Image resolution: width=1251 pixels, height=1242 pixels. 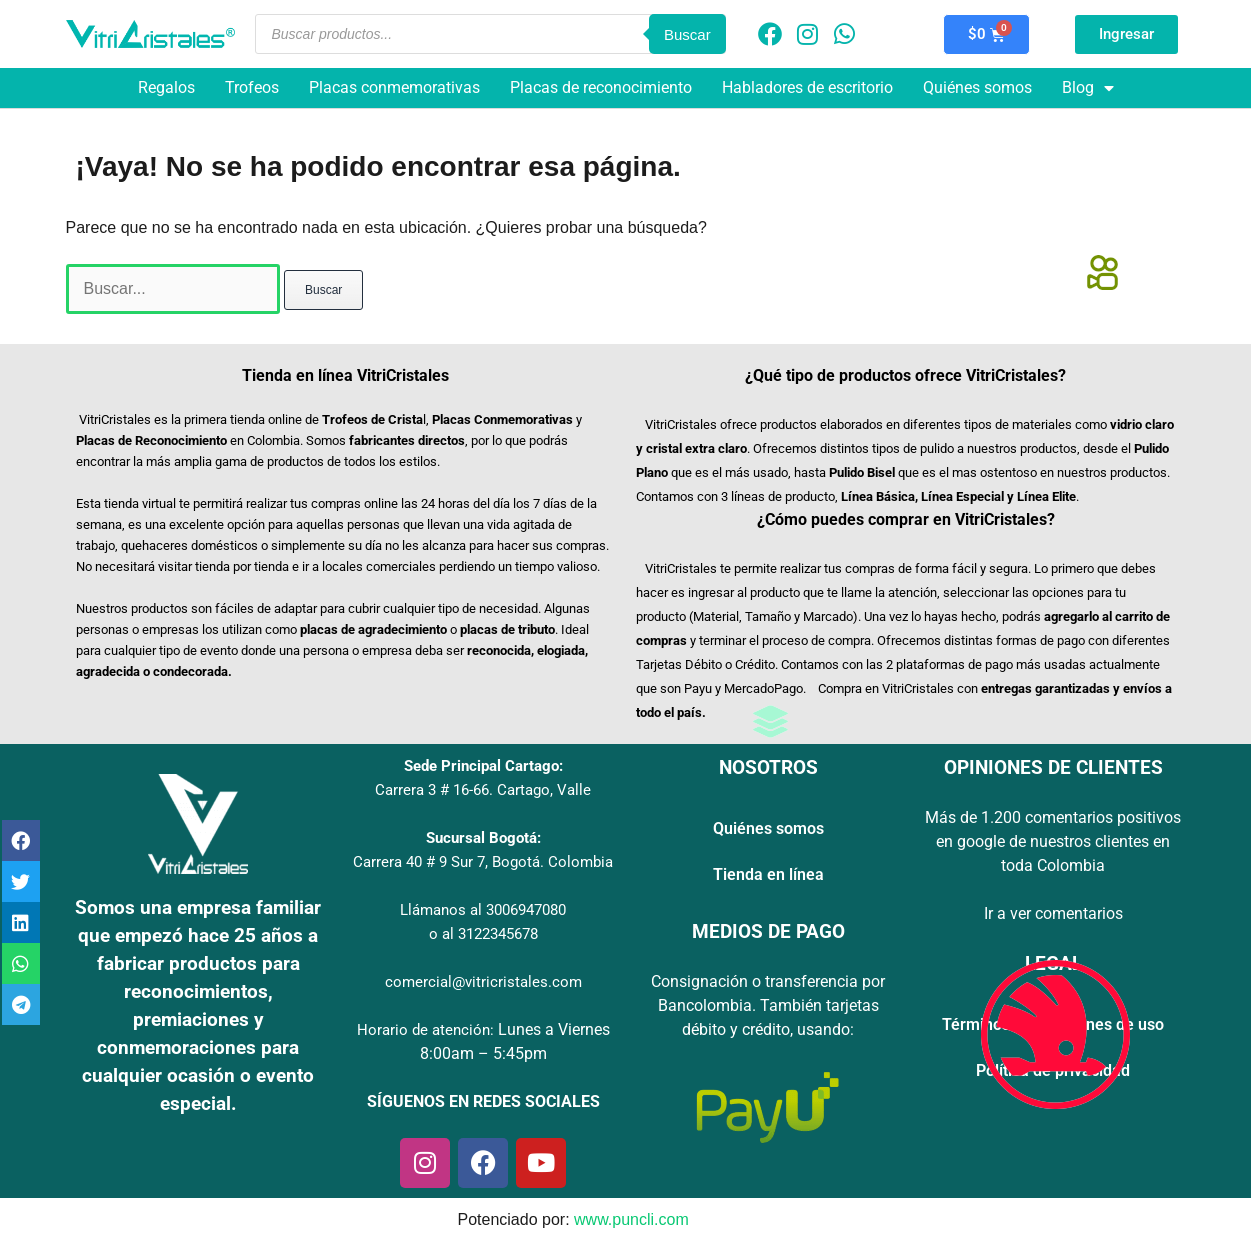 I want to click on Škoda brand logo, so click(x=1055, y=1034).